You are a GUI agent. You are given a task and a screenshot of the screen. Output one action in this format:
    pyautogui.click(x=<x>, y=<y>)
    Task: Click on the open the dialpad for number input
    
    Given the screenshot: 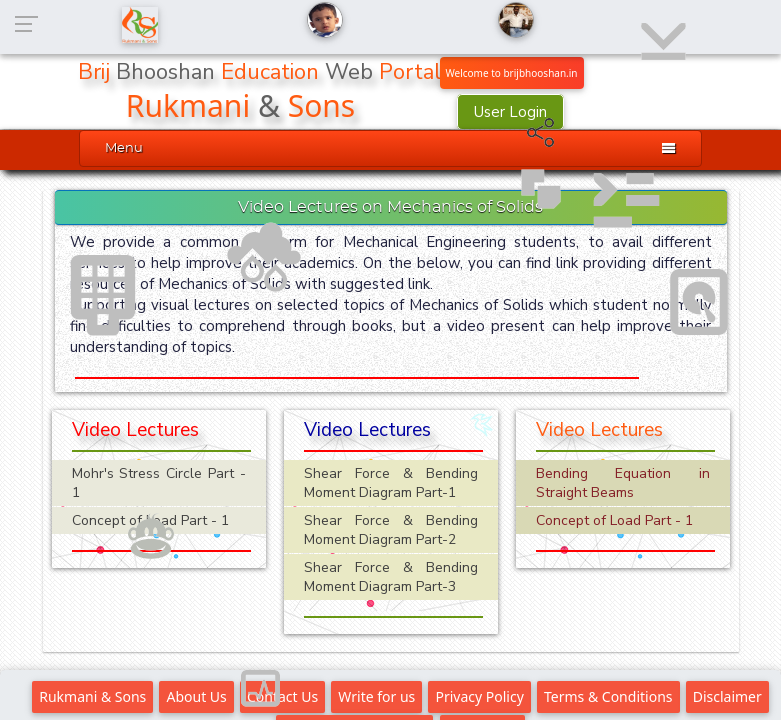 What is the action you would take?
    pyautogui.click(x=103, y=298)
    